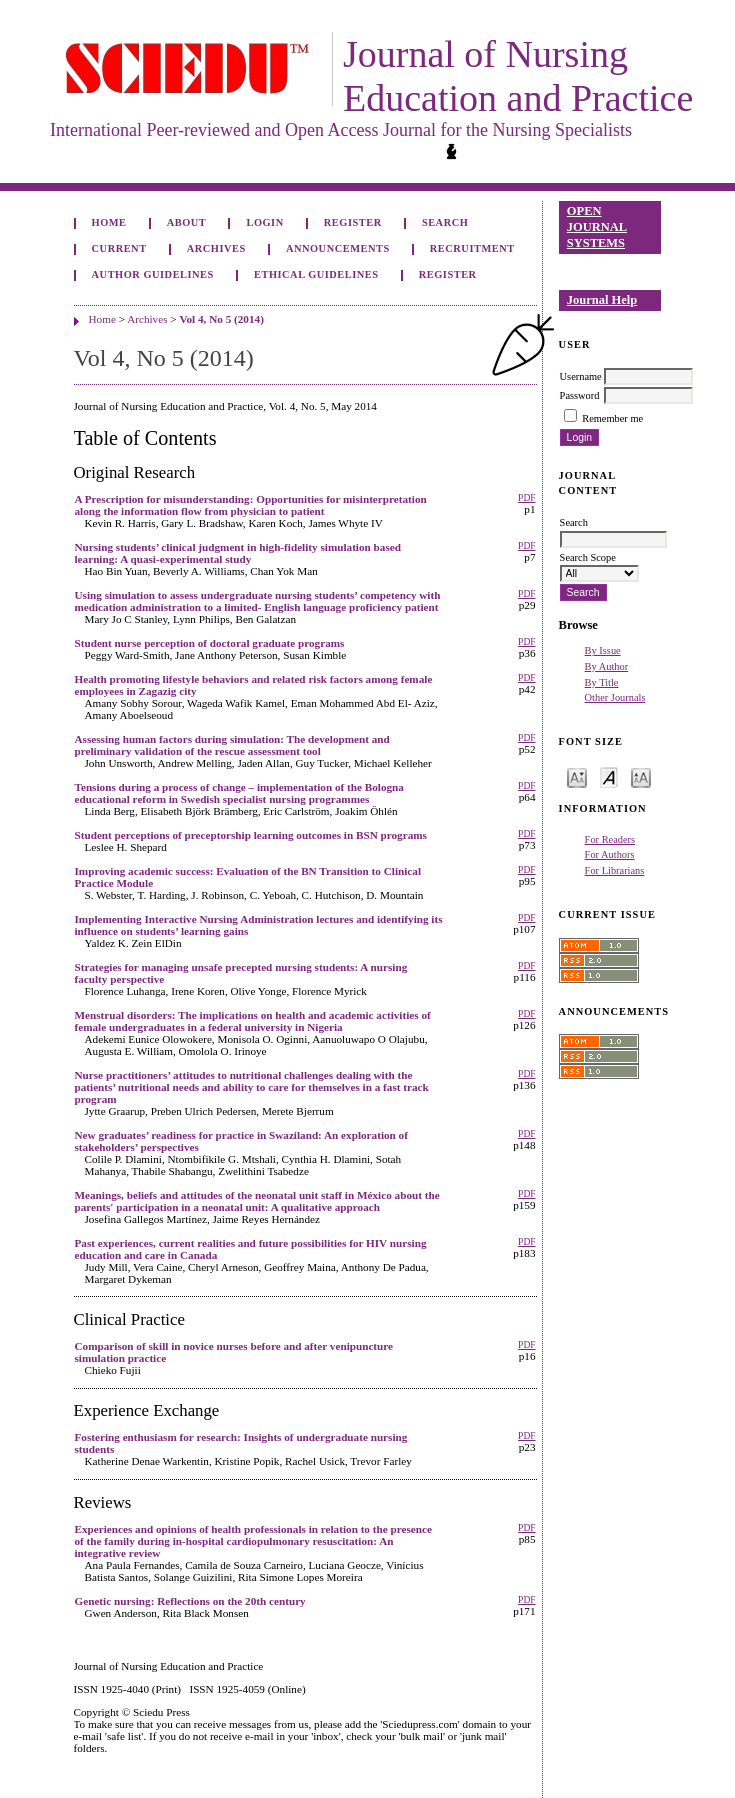 This screenshot has height=1798, width=735. Describe the element at coordinates (522, 346) in the screenshot. I see `browse vegetable or produce category` at that location.